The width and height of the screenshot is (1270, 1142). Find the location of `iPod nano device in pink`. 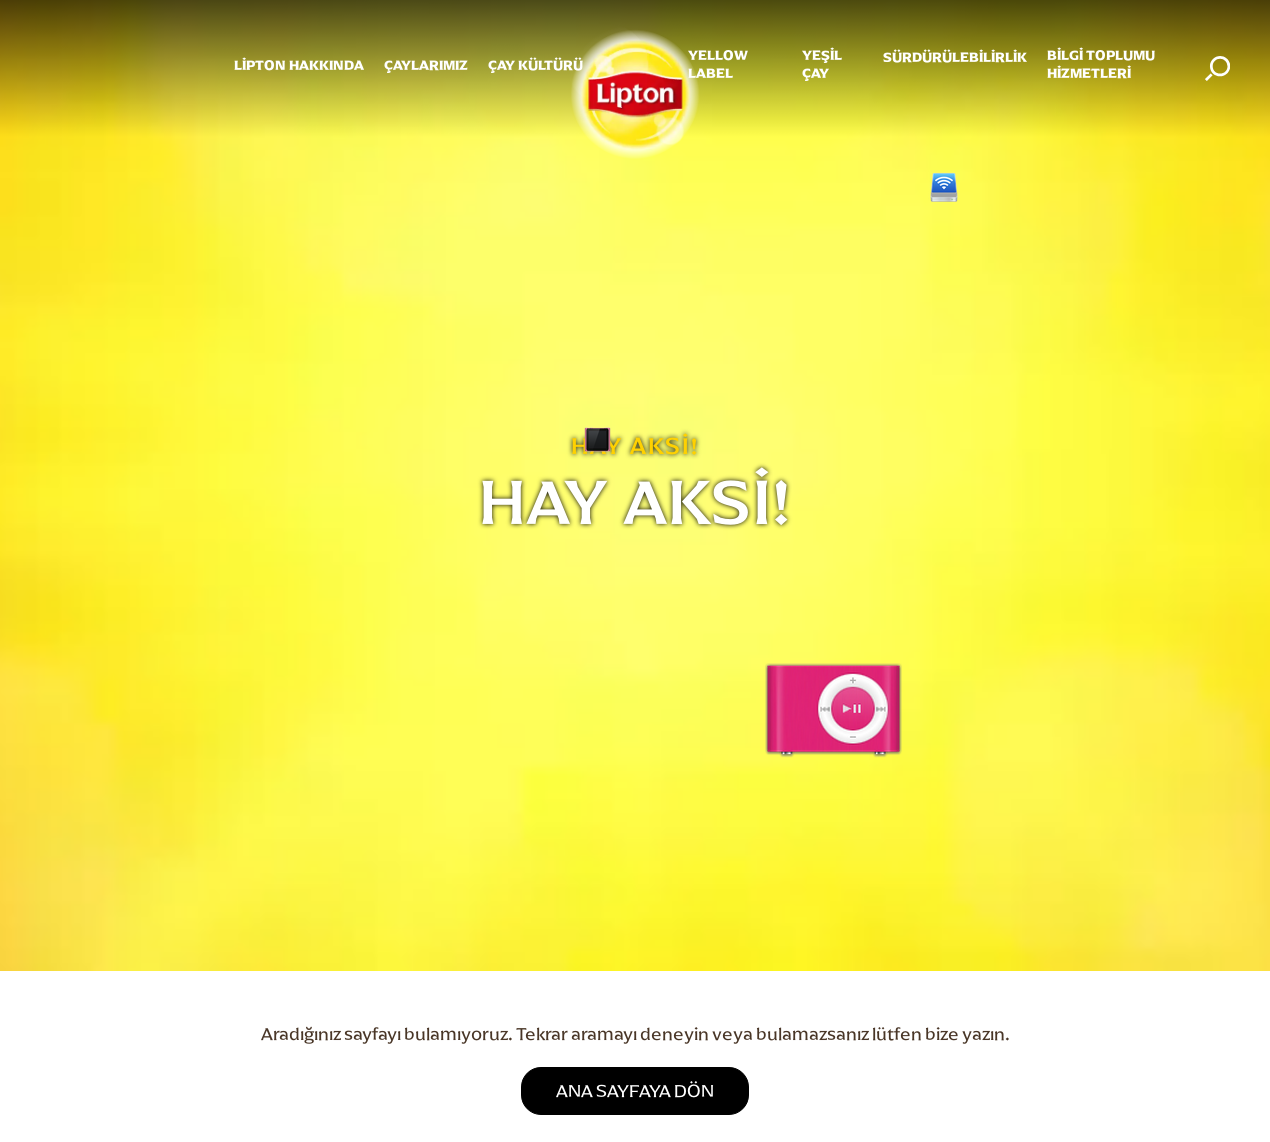

iPod nano device in pink is located at coordinates (597, 439).